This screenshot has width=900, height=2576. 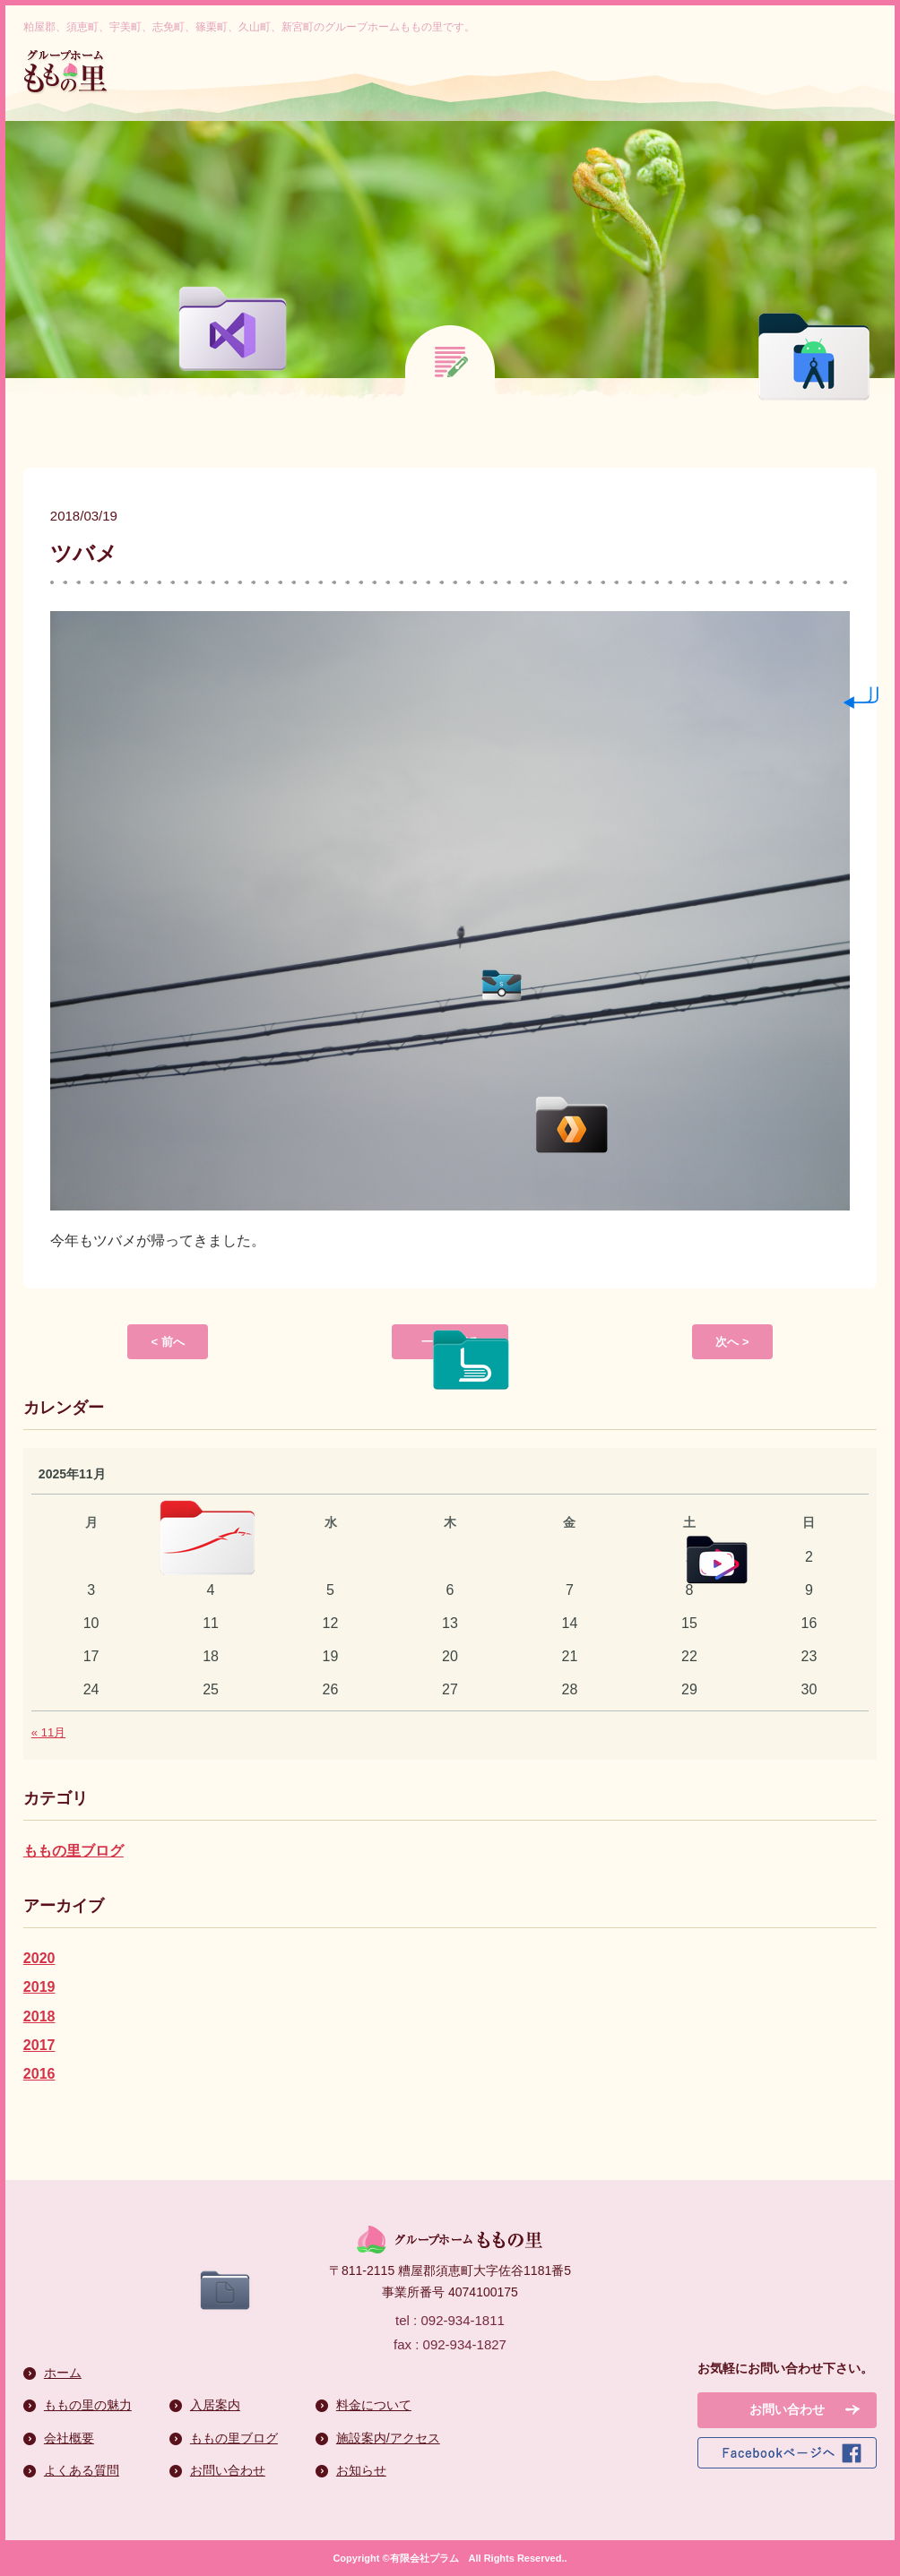 What do you see at coordinates (232, 332) in the screenshot?
I see `open visual studio project files folder` at bounding box center [232, 332].